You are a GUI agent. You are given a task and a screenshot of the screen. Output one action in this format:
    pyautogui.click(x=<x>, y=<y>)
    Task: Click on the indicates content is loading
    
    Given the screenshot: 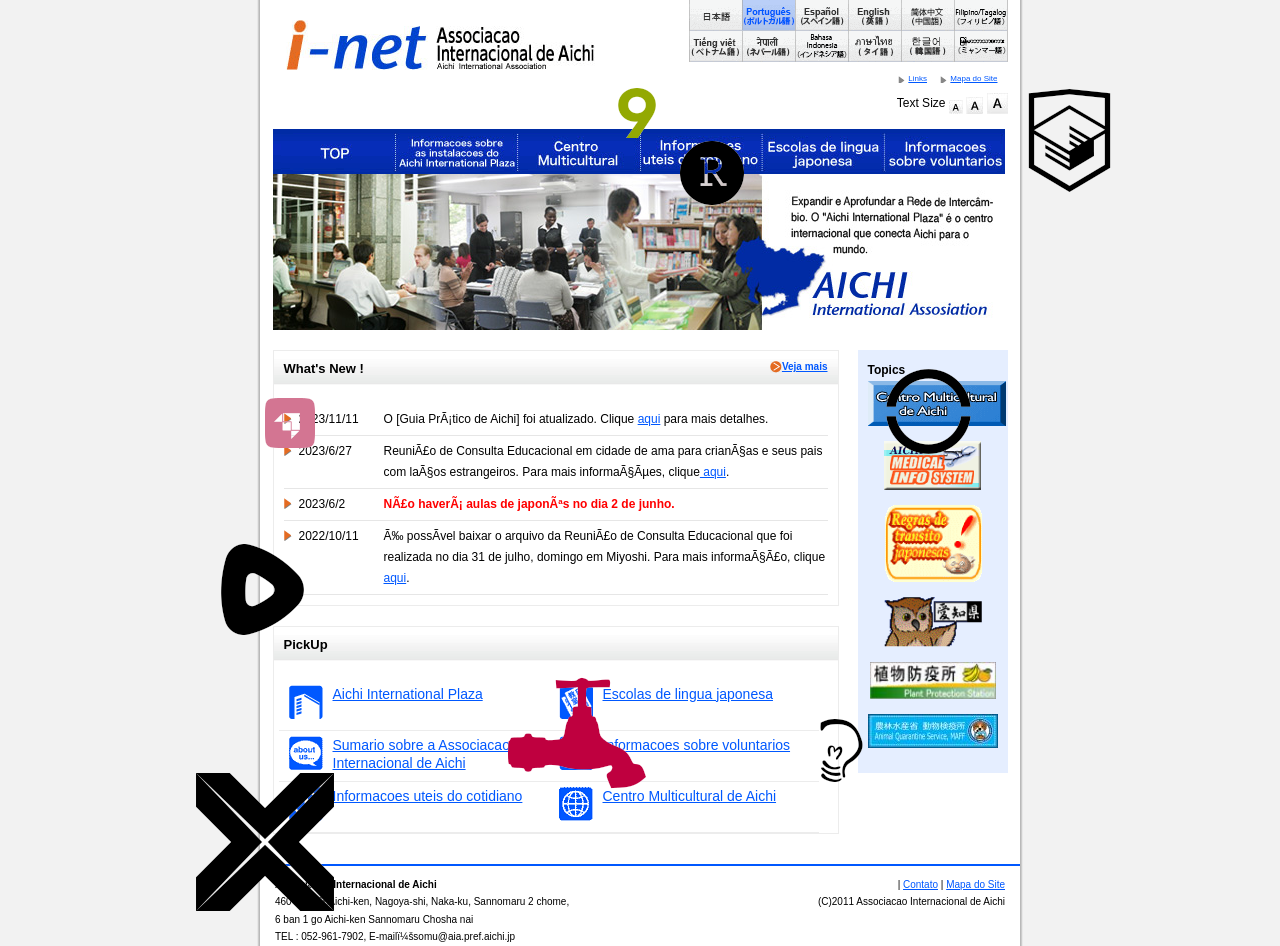 What is the action you would take?
    pyautogui.click(x=928, y=411)
    